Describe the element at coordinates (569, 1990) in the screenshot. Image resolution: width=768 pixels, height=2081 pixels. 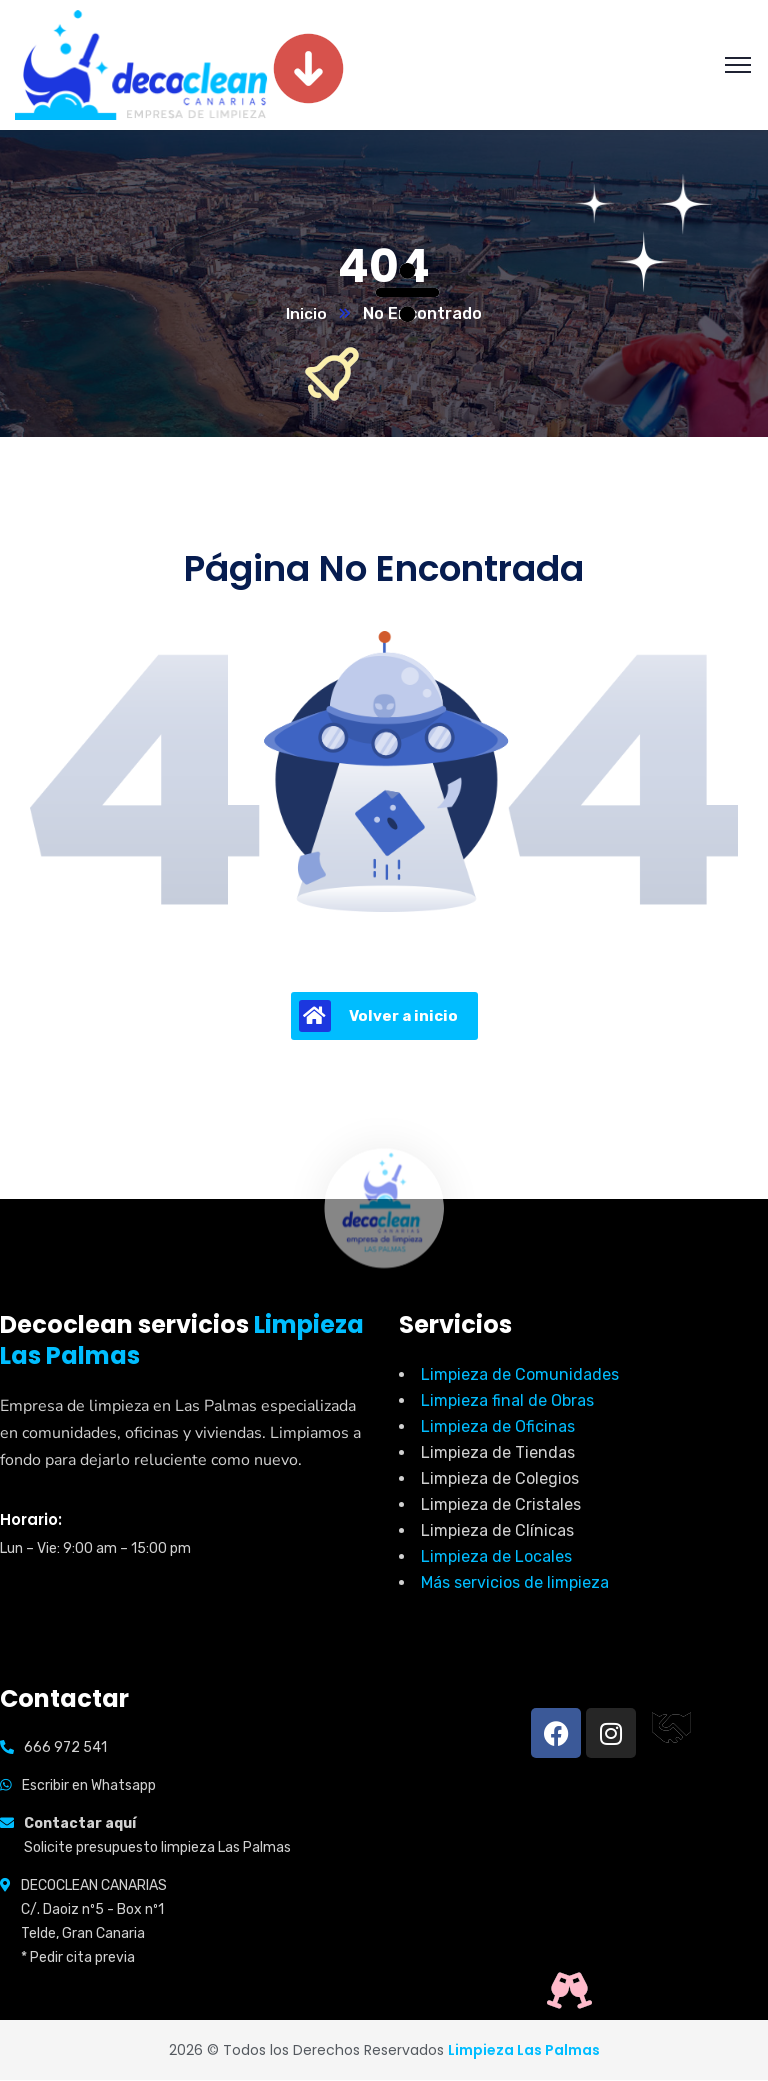
I see `celebrate an achievement or milestone` at that location.